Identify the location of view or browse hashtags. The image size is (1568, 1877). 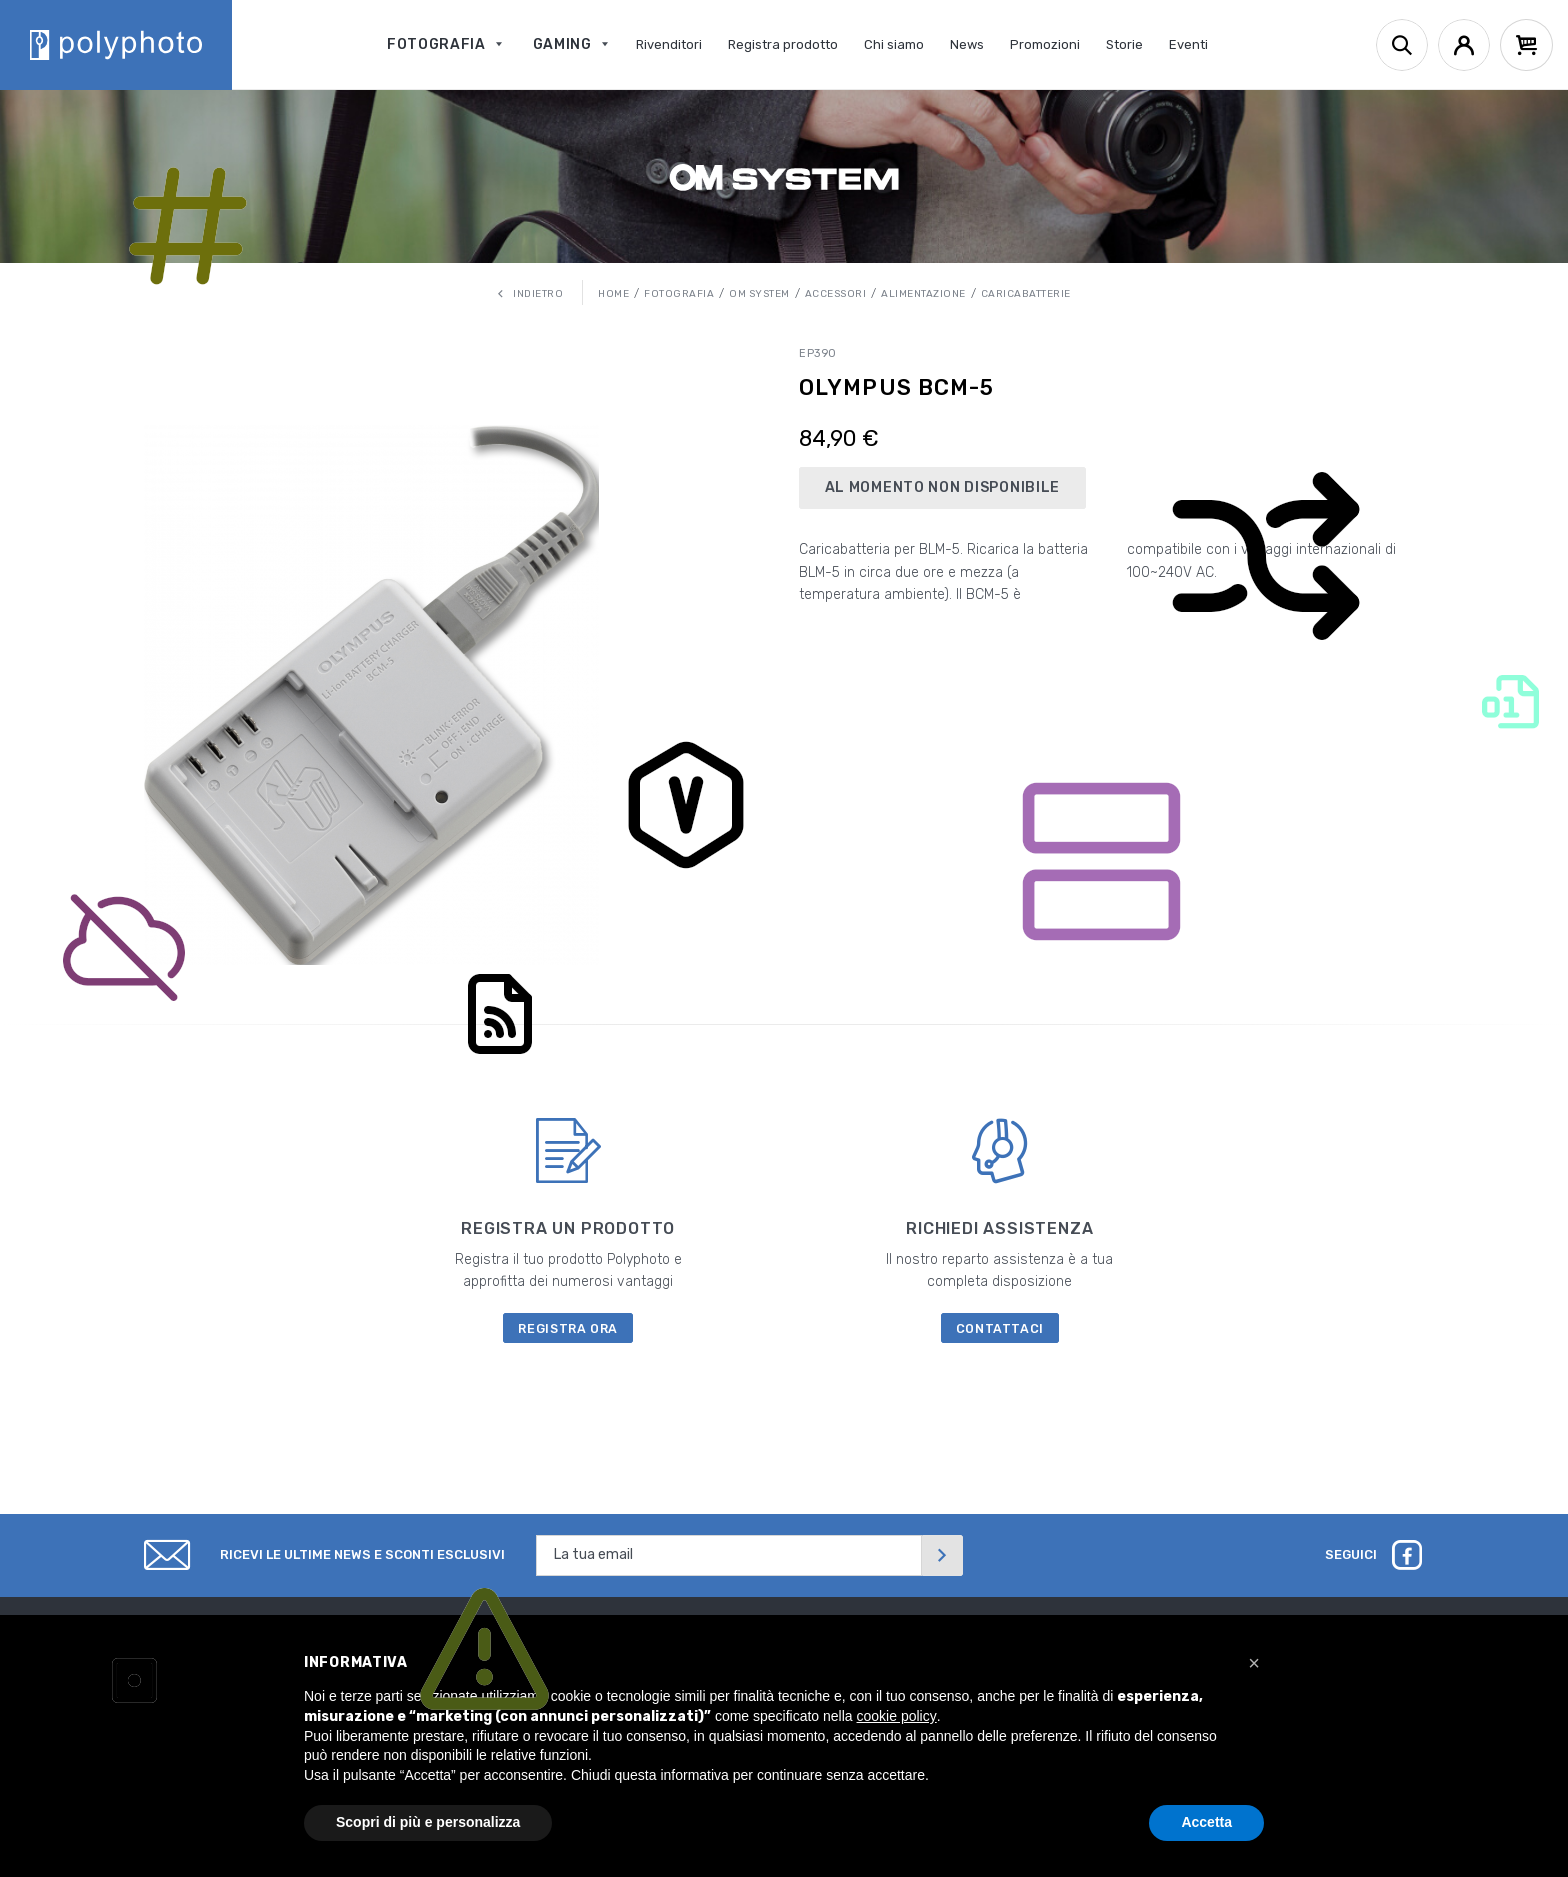
(188, 226).